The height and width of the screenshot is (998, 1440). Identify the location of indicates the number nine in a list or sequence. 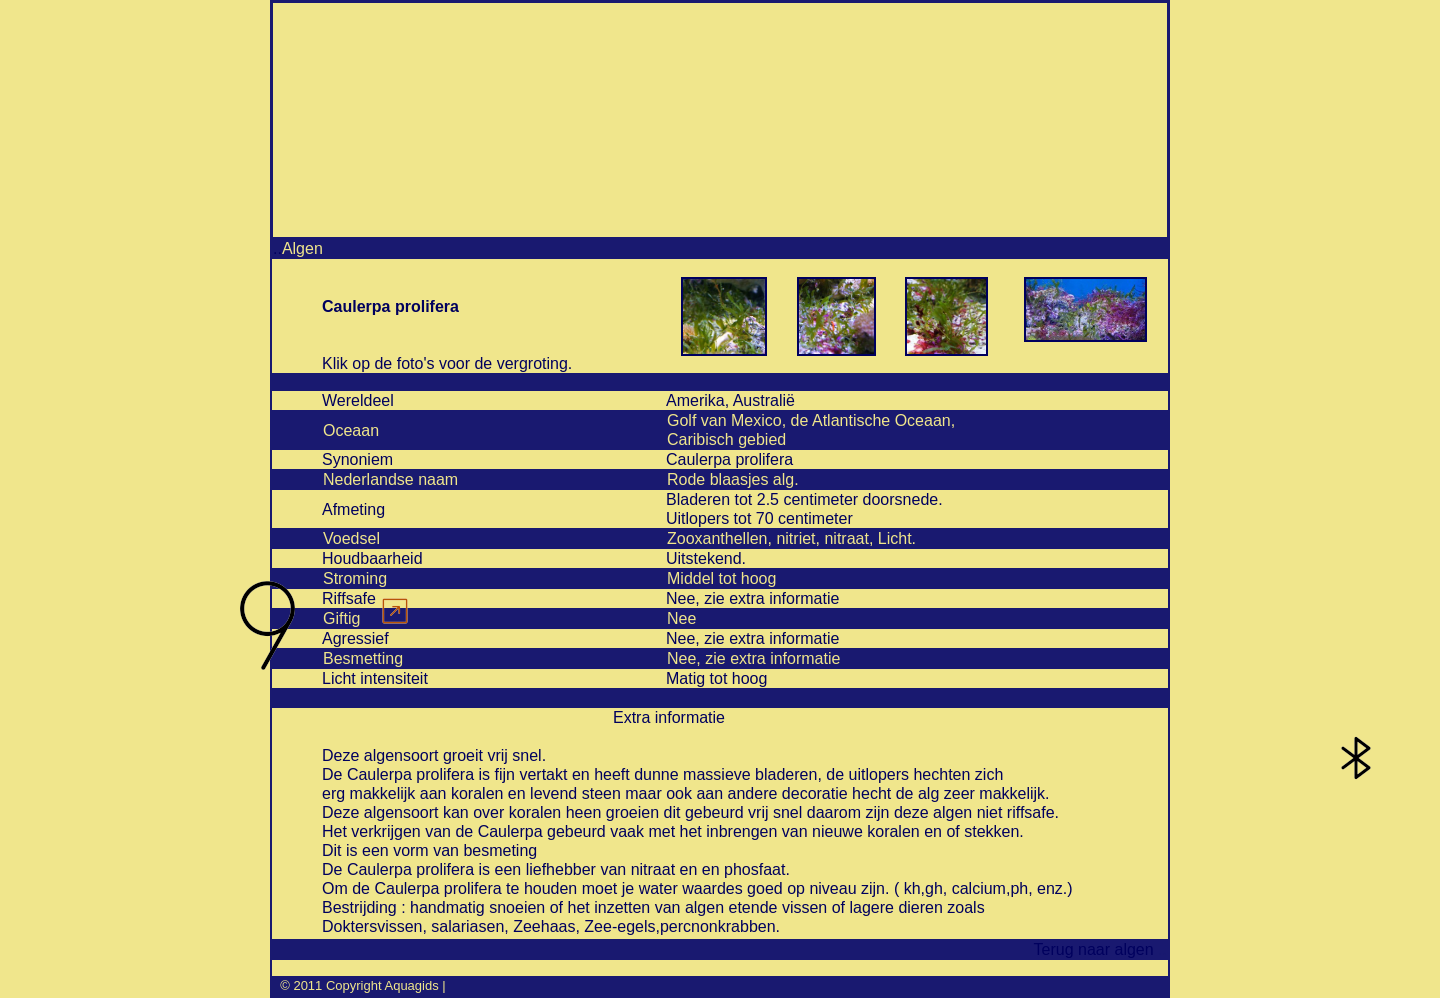
(267, 625).